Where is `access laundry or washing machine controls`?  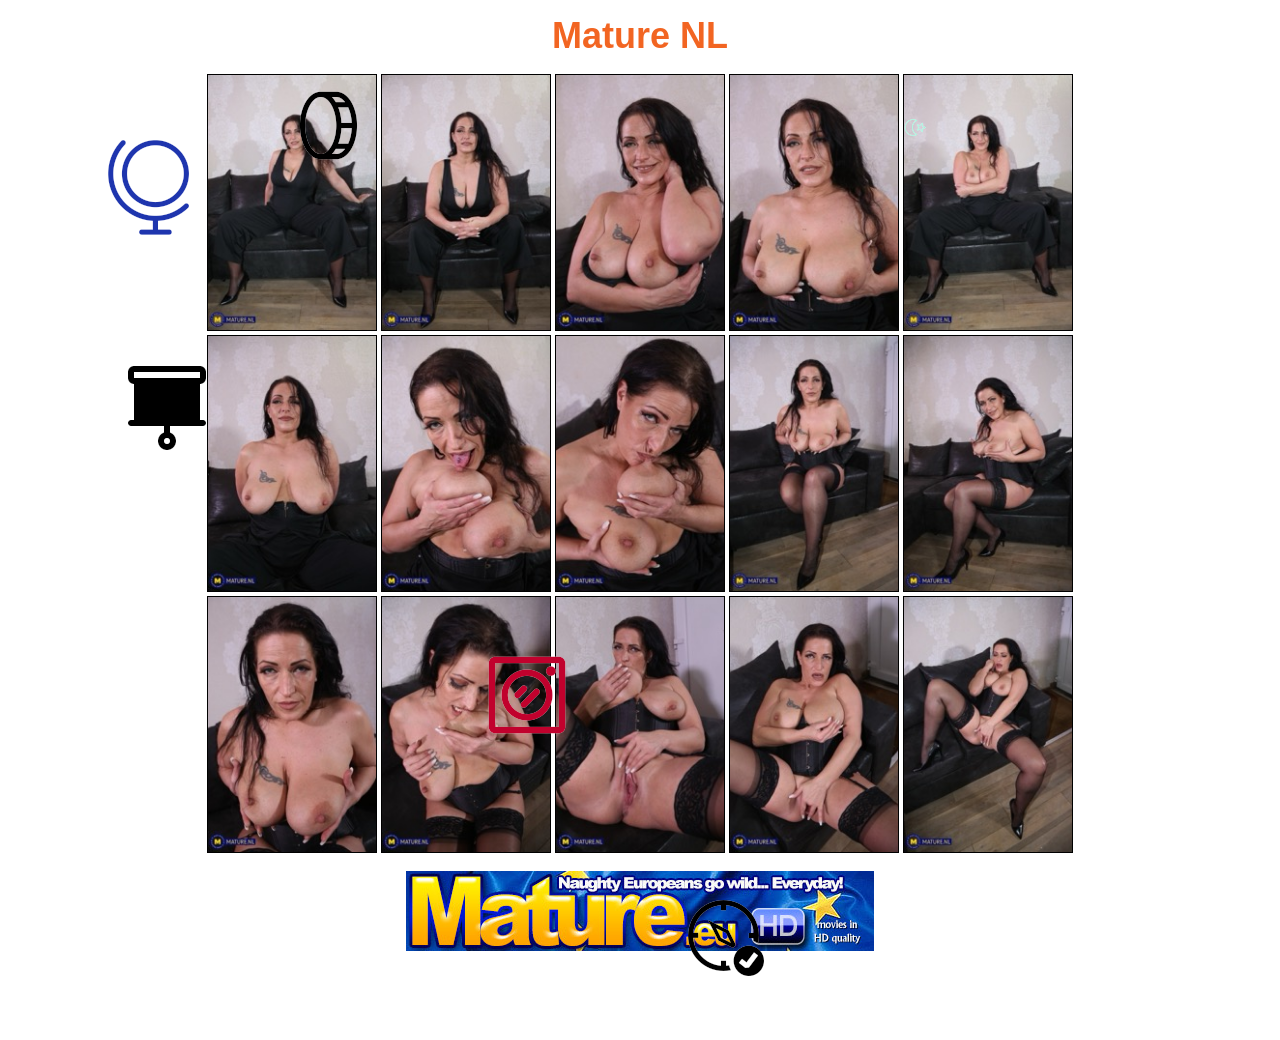 access laundry or washing machine controls is located at coordinates (527, 695).